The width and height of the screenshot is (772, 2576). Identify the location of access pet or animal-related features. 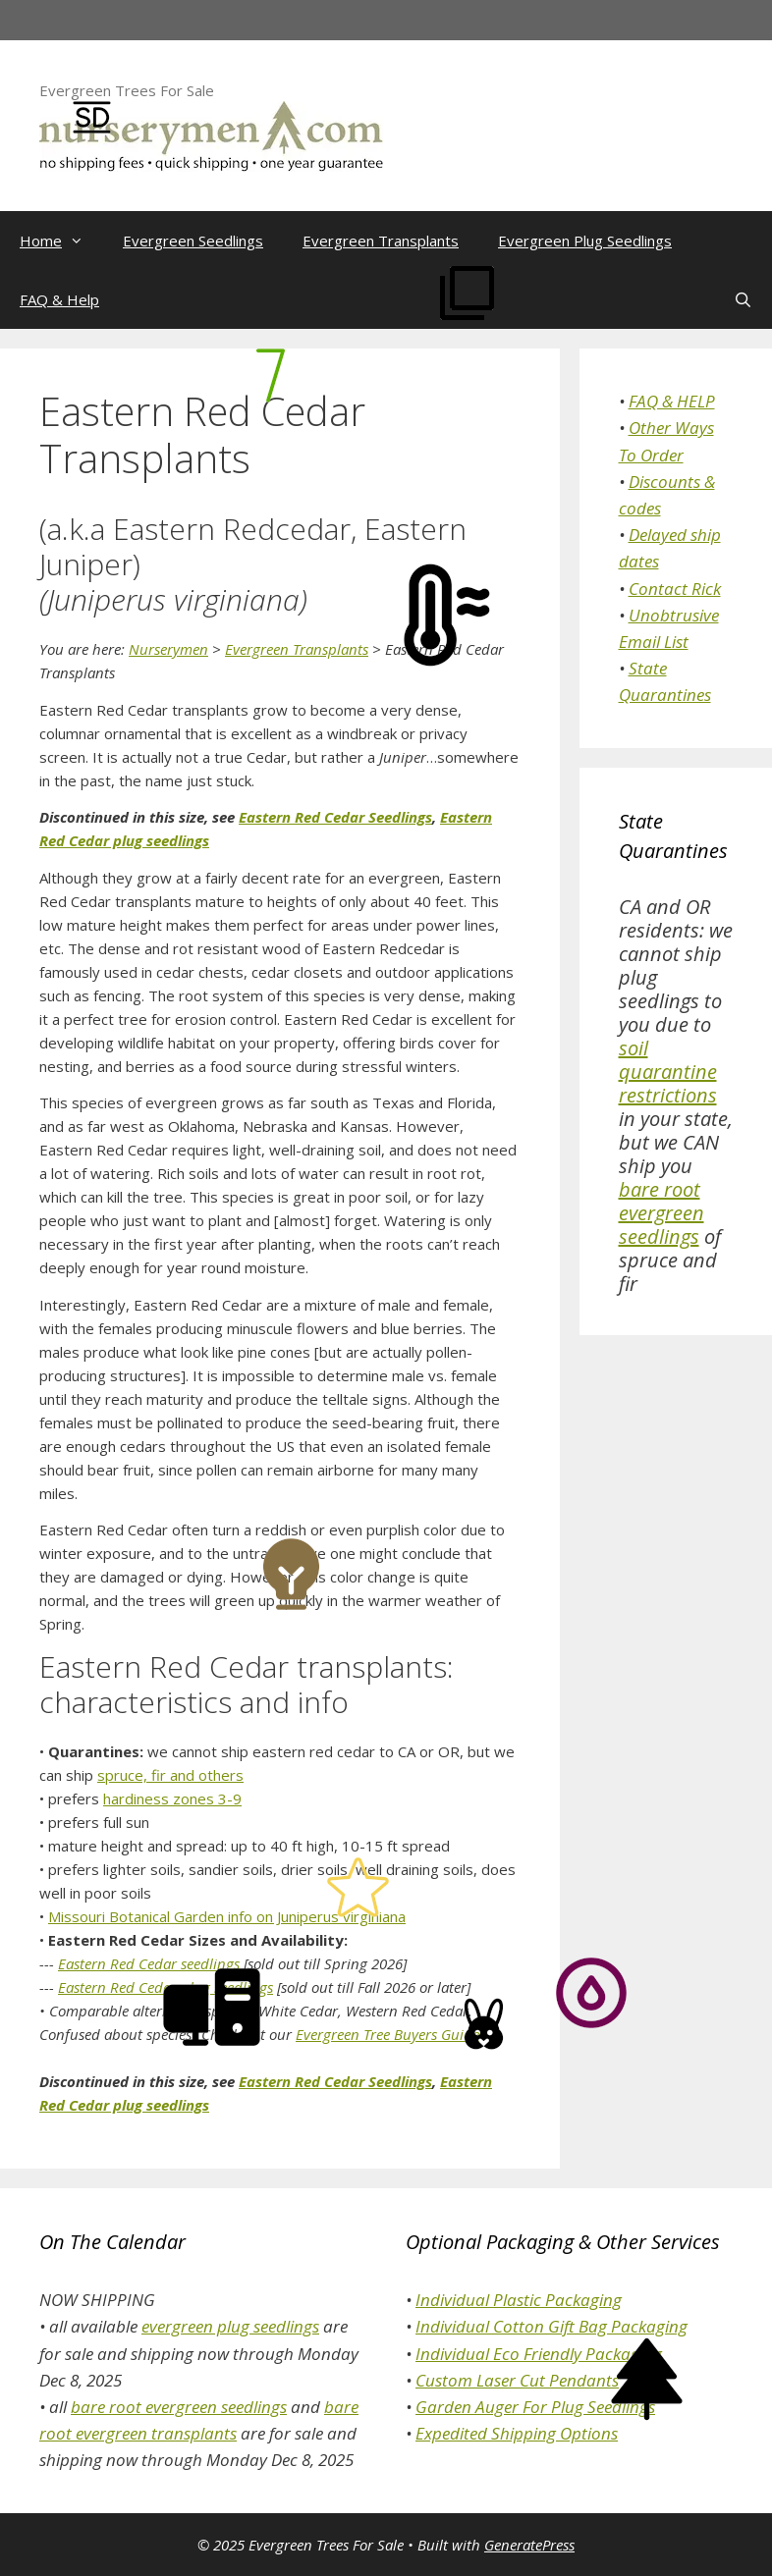
(483, 2024).